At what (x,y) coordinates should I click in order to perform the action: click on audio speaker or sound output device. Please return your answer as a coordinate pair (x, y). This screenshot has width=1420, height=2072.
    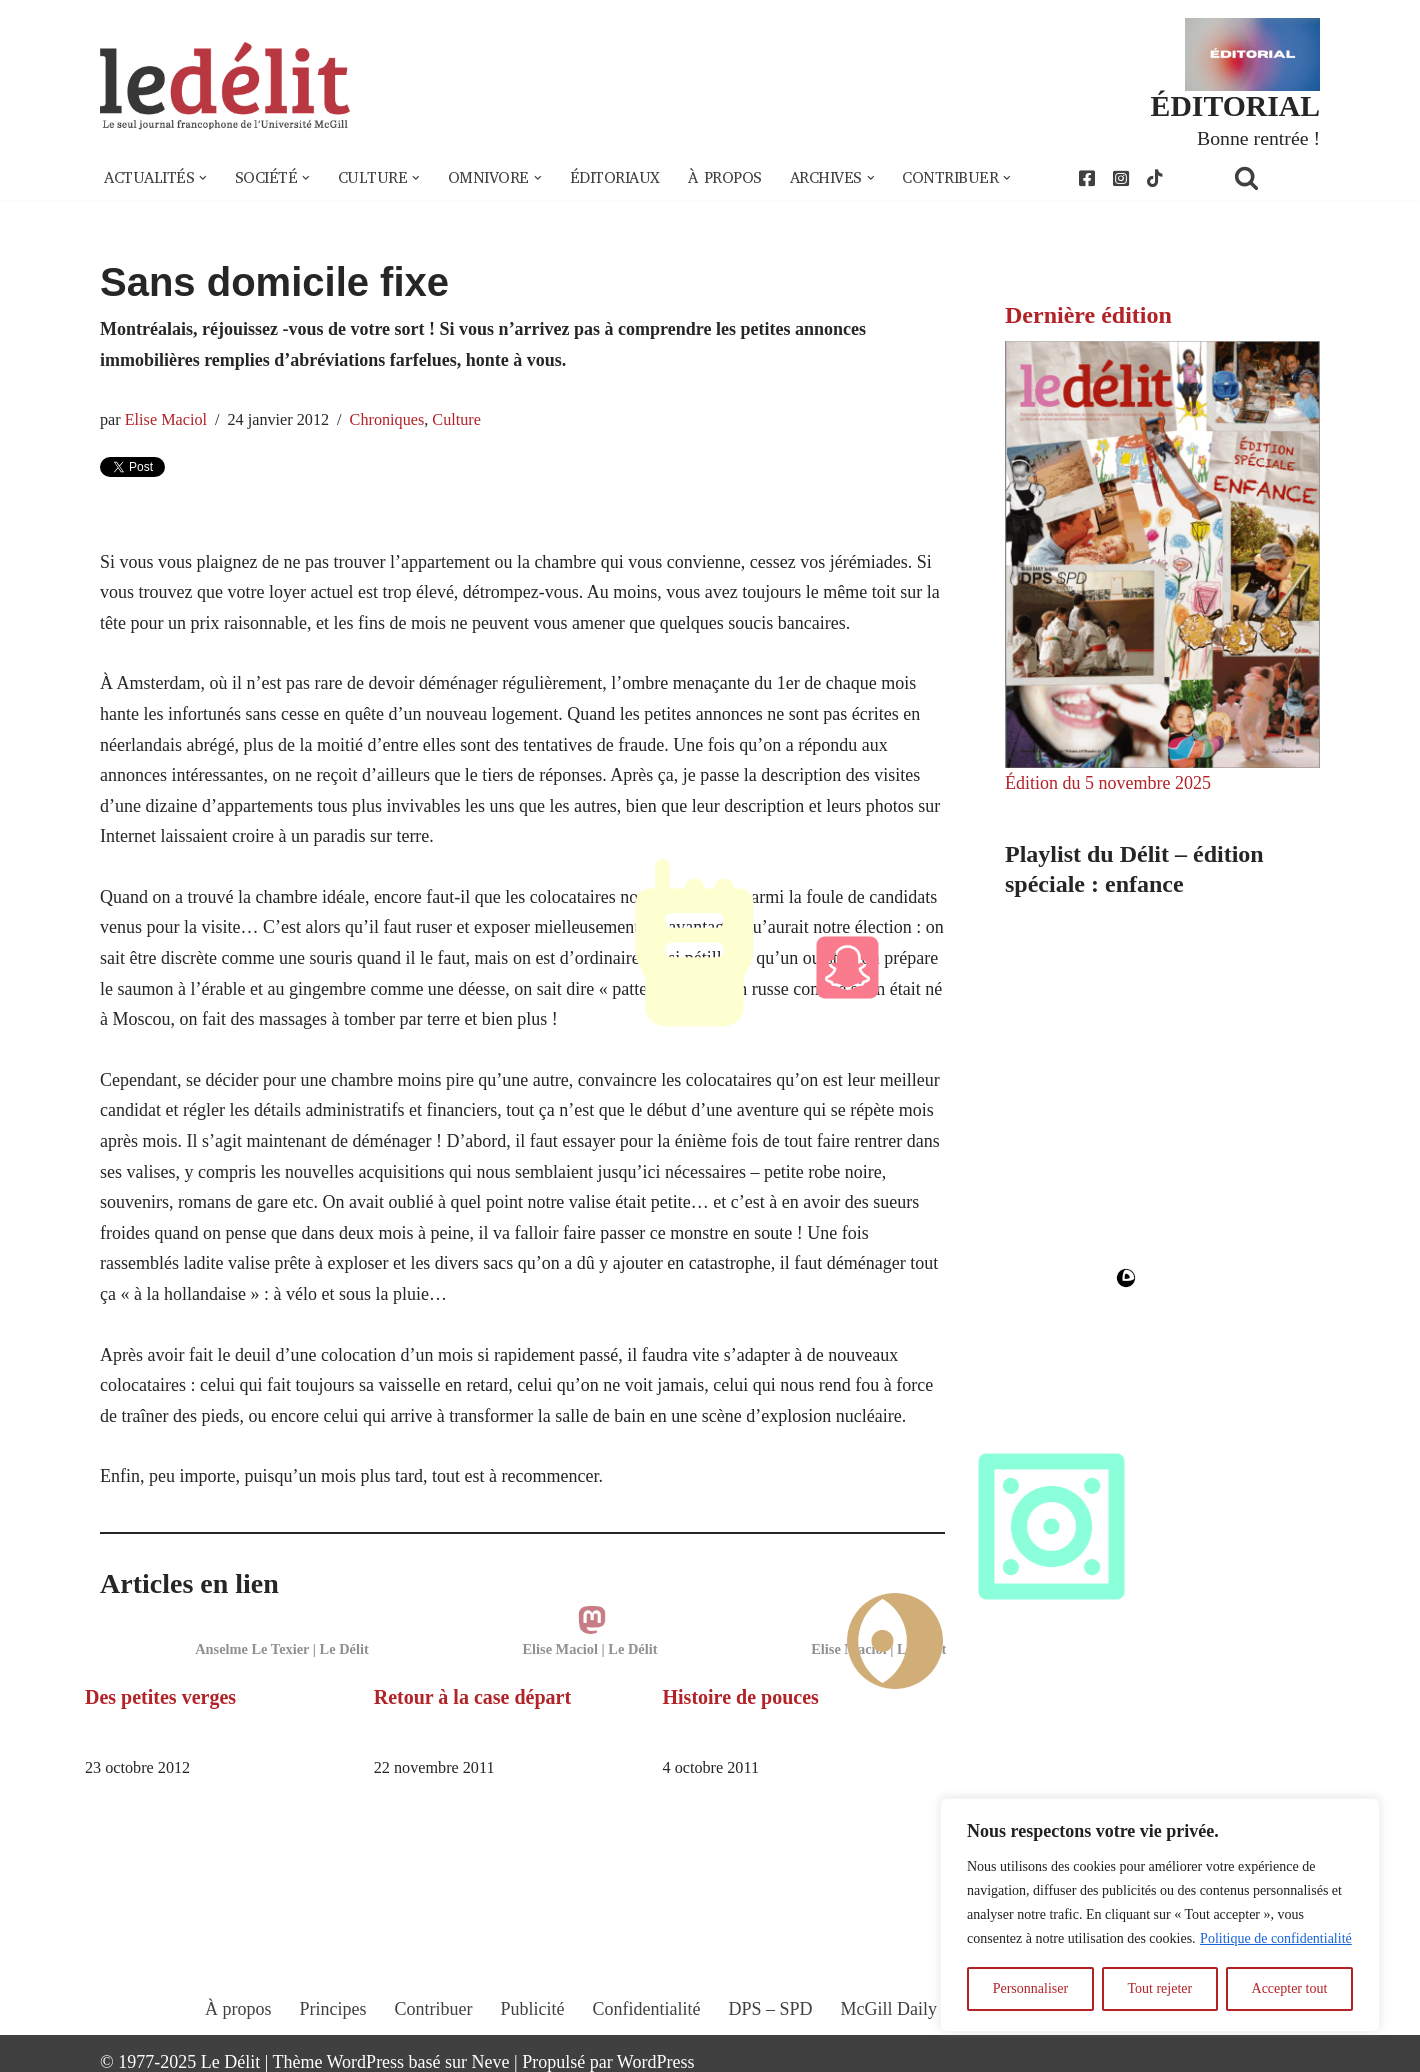
    Looking at the image, I should click on (1051, 1526).